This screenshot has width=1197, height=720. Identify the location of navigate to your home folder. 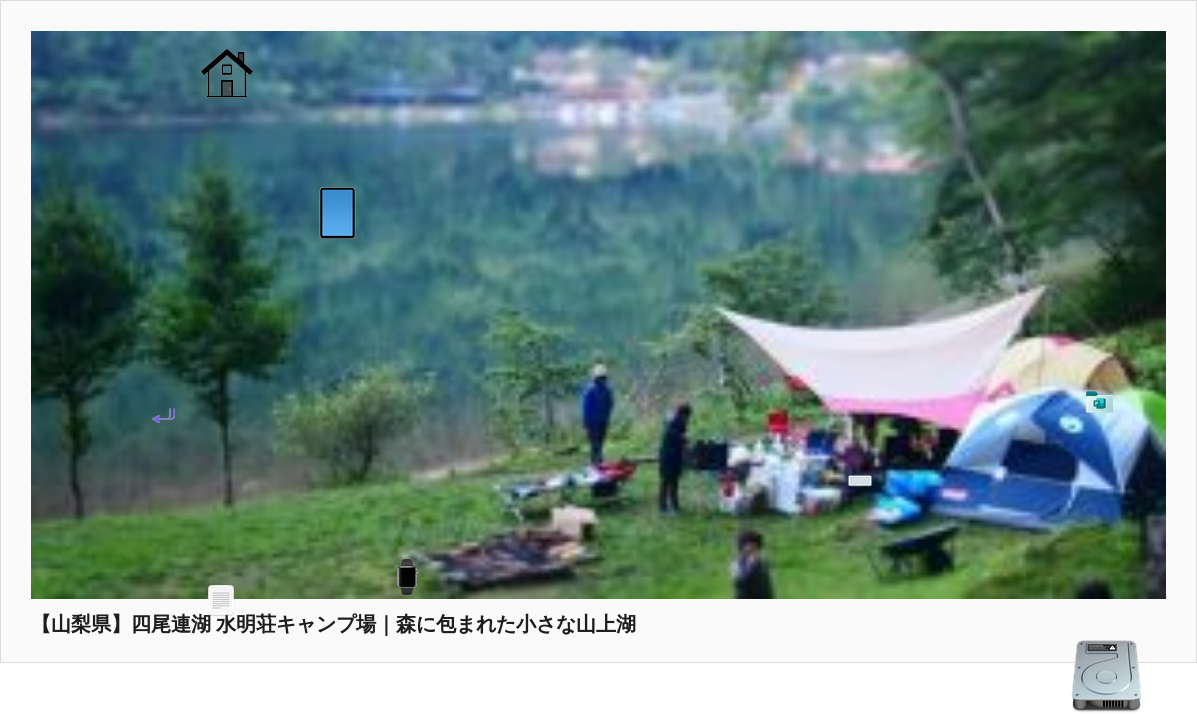
(227, 73).